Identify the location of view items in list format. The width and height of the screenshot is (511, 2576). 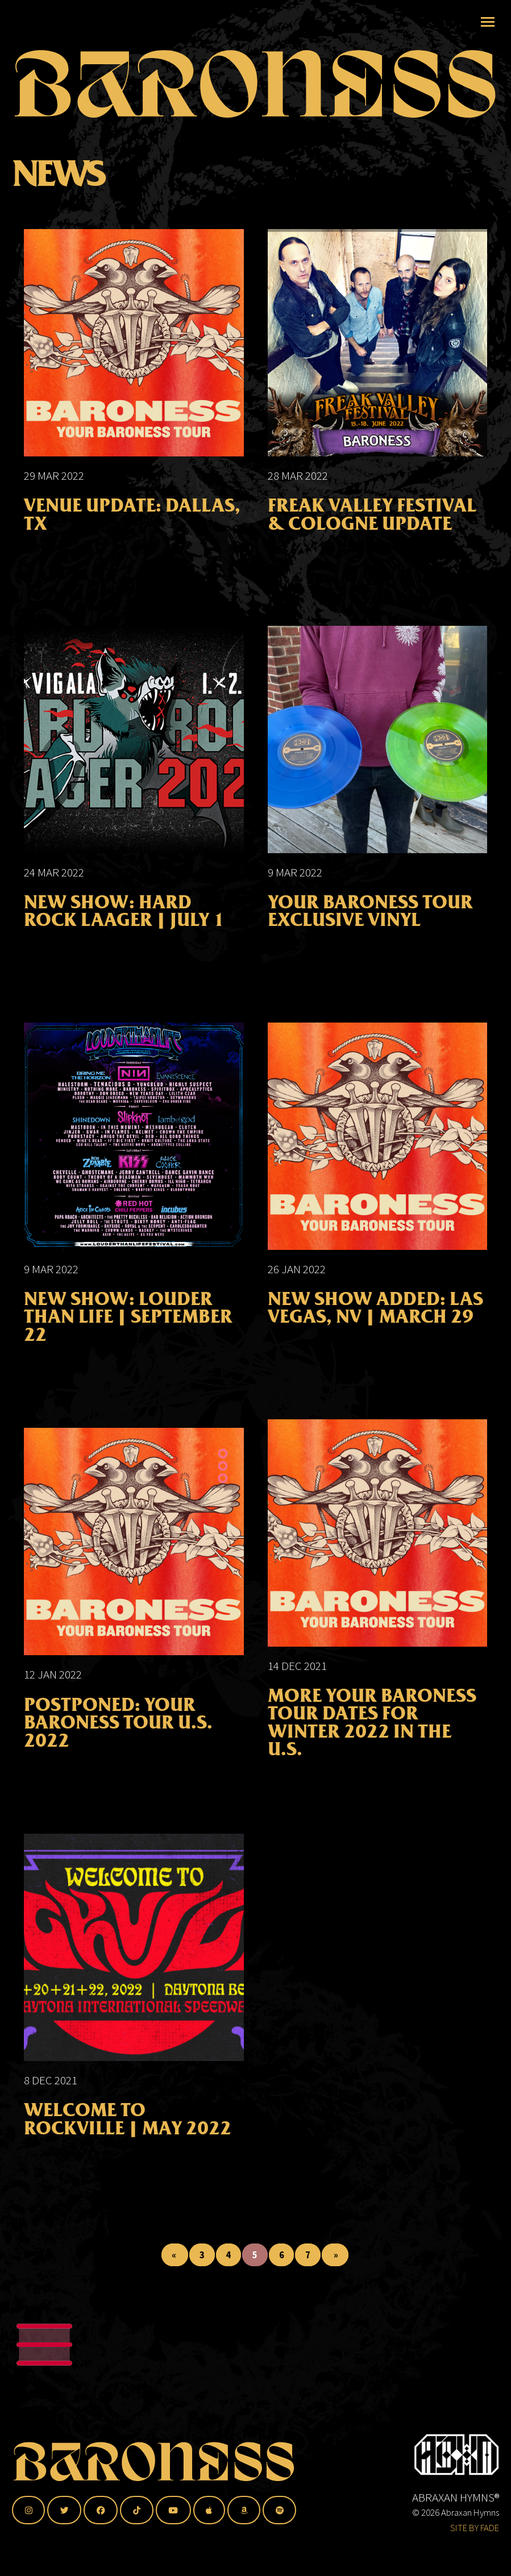
(44, 2345).